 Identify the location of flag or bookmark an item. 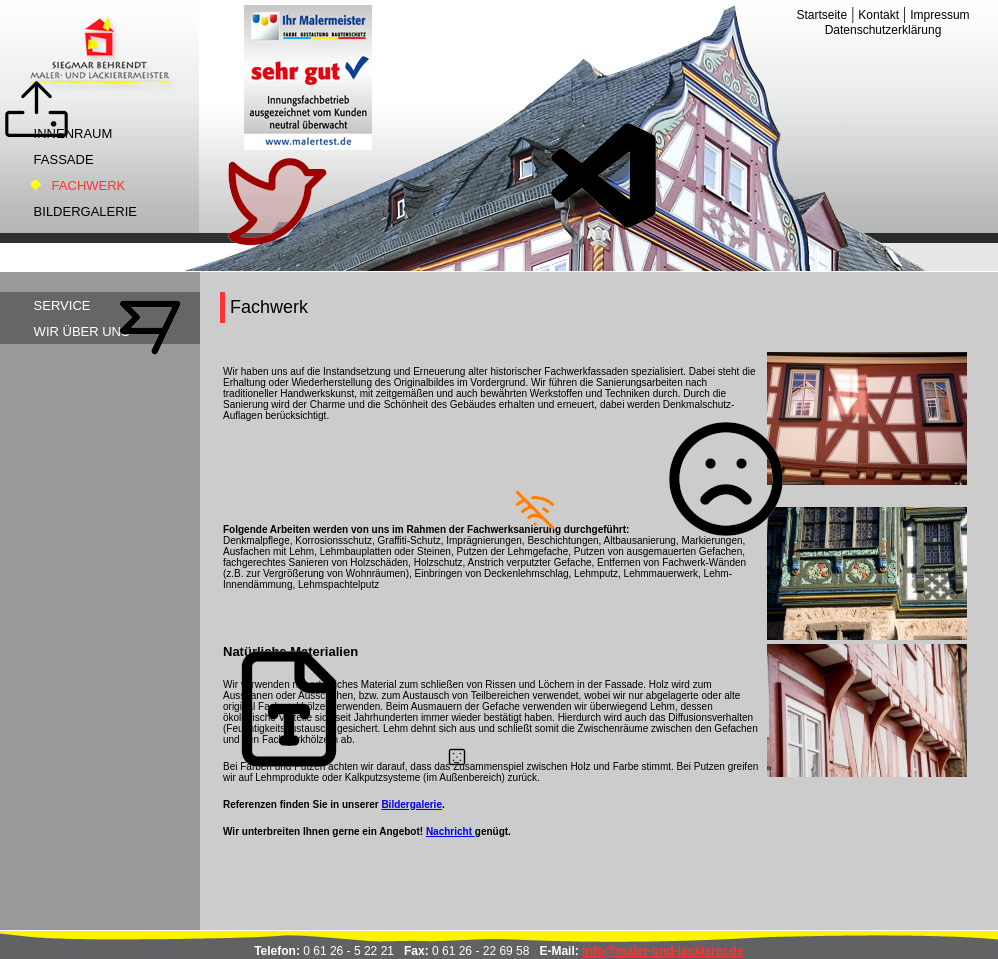
(148, 324).